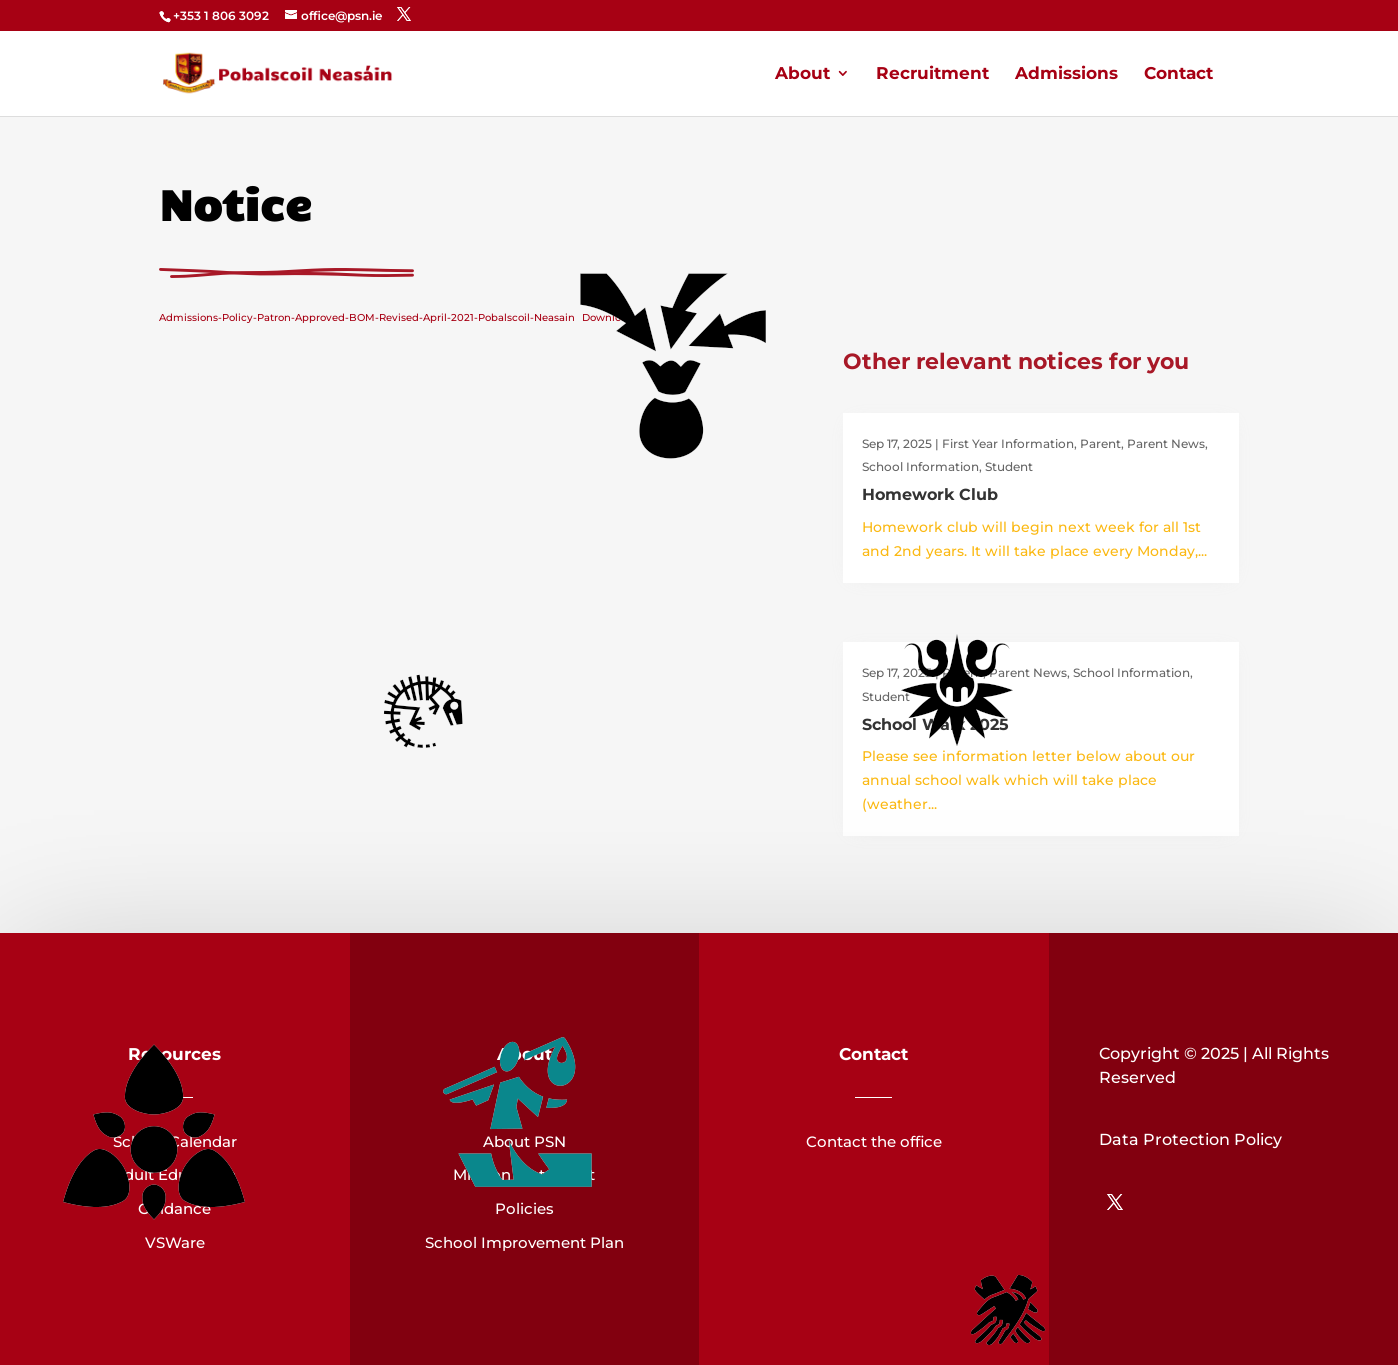 The height and width of the screenshot is (1365, 1398). I want to click on decorative tribal or abstract game emblem, so click(957, 690).